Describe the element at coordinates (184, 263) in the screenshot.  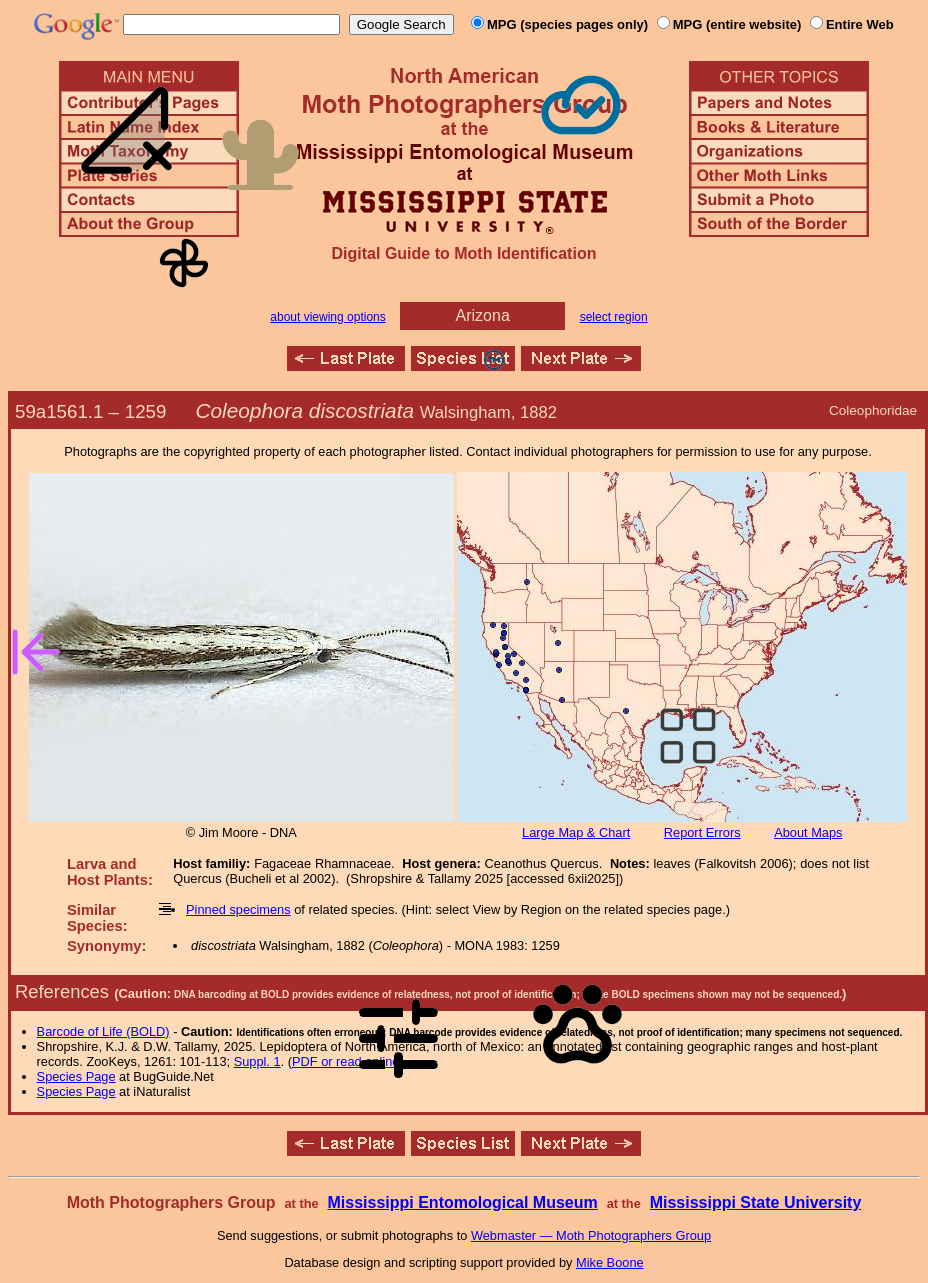
I see `open google photos` at that location.